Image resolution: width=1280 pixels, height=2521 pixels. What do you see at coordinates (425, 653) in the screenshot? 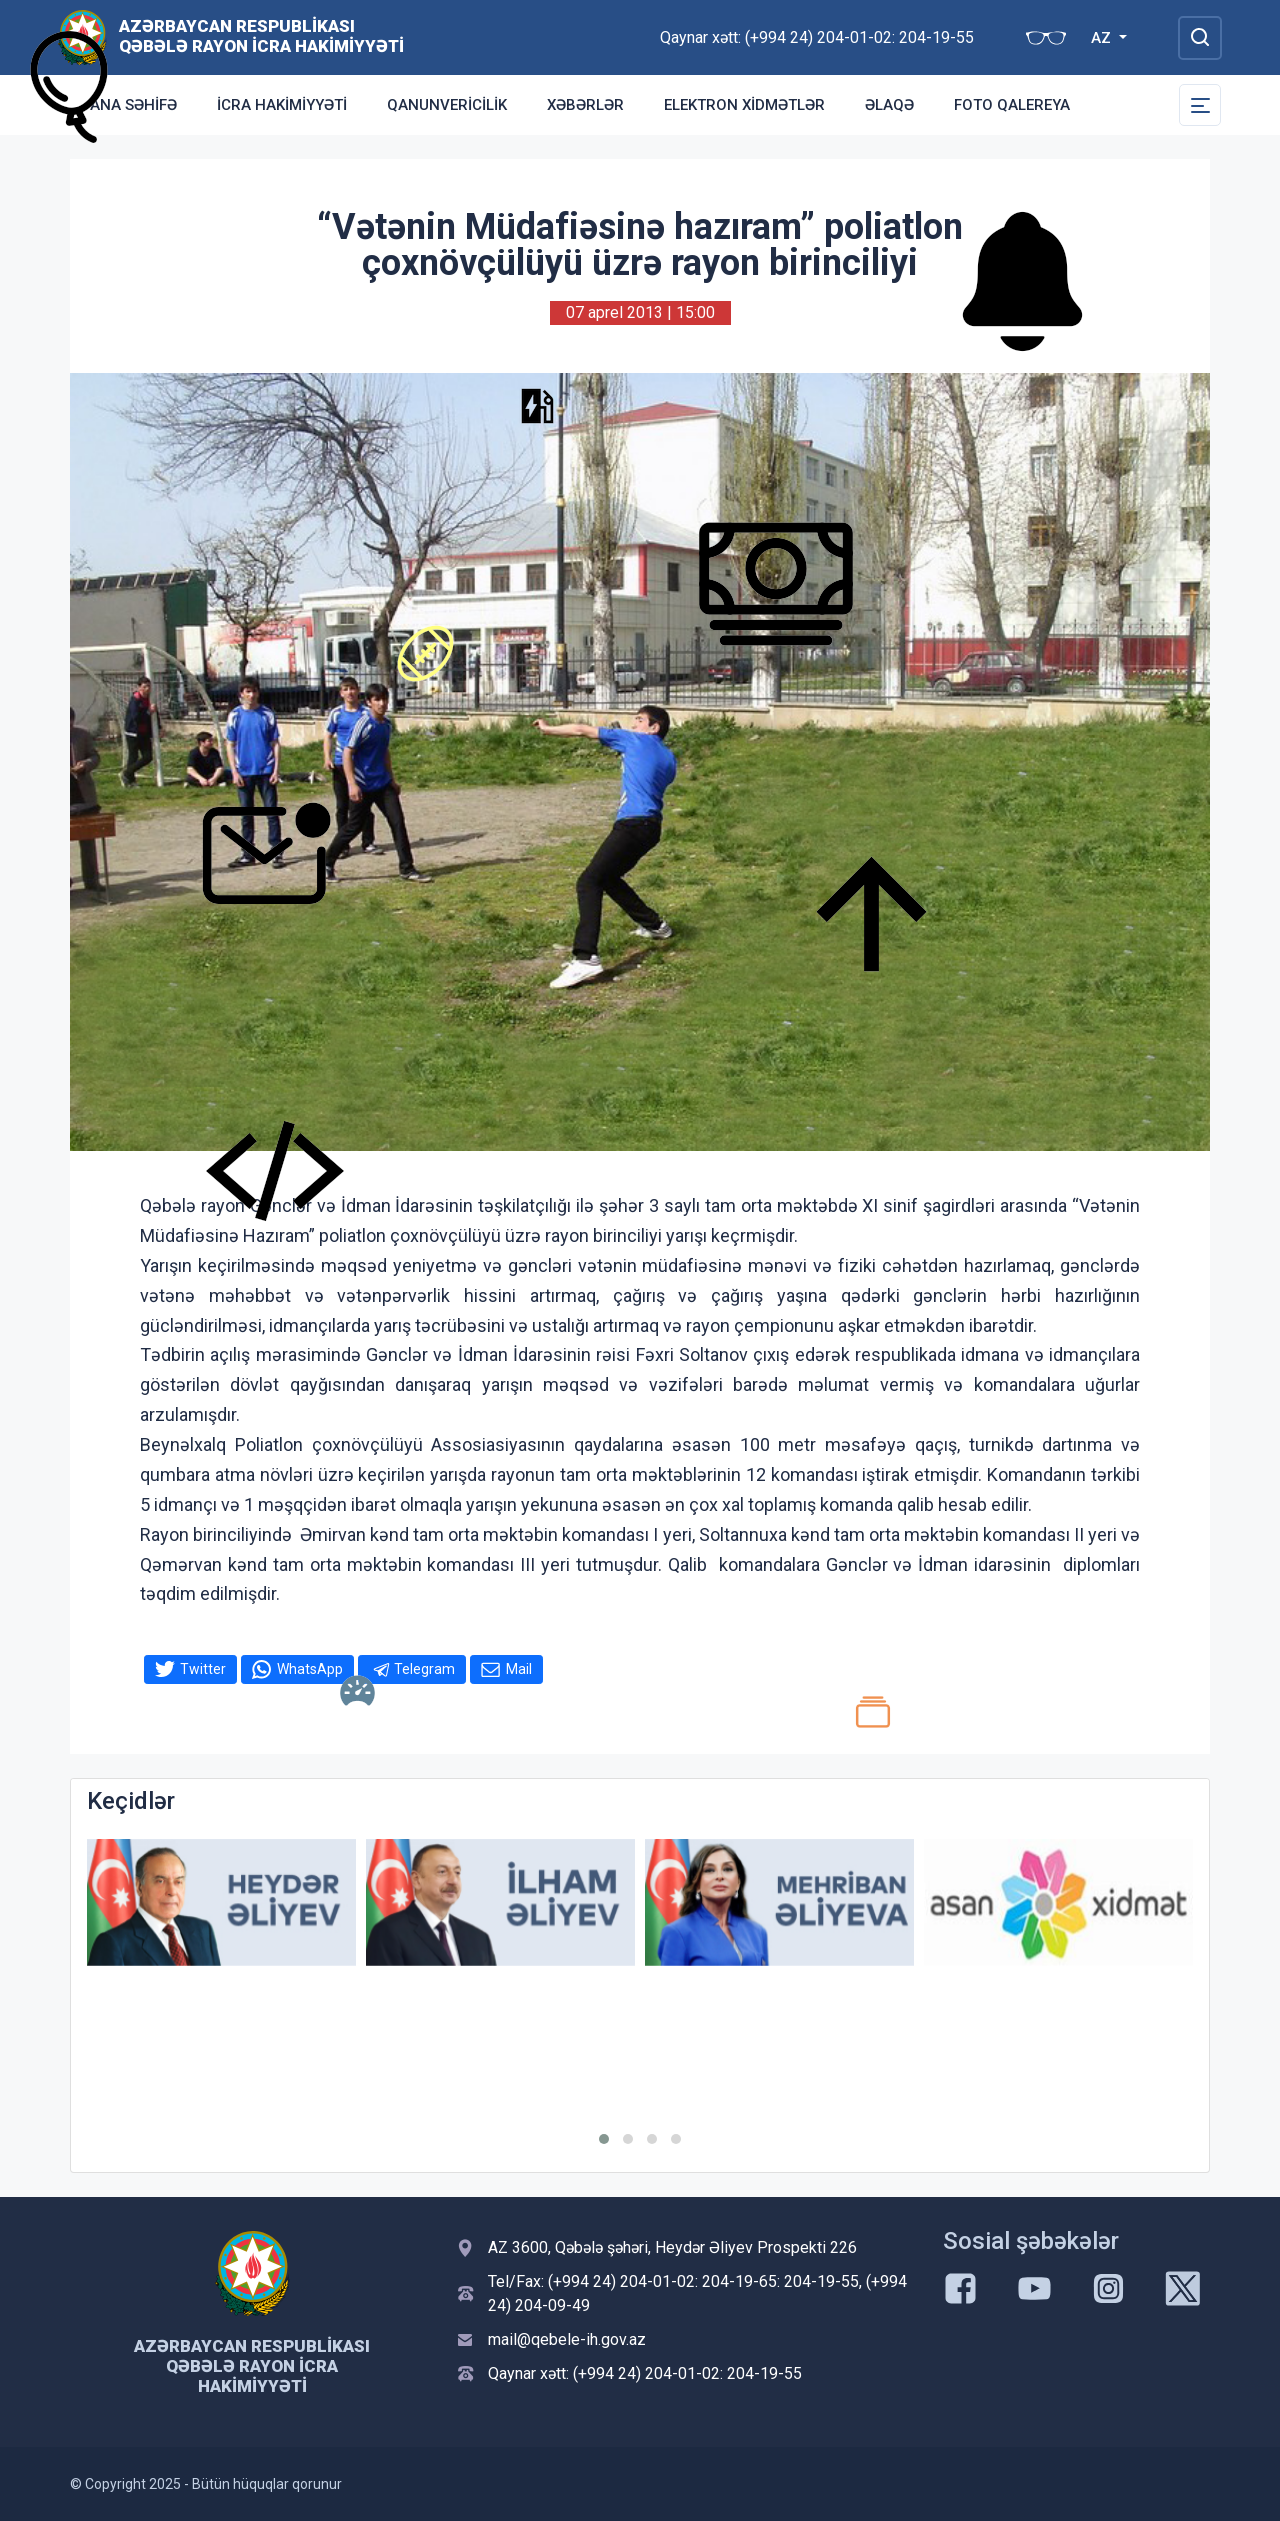
I see `view sports scores or updates` at bounding box center [425, 653].